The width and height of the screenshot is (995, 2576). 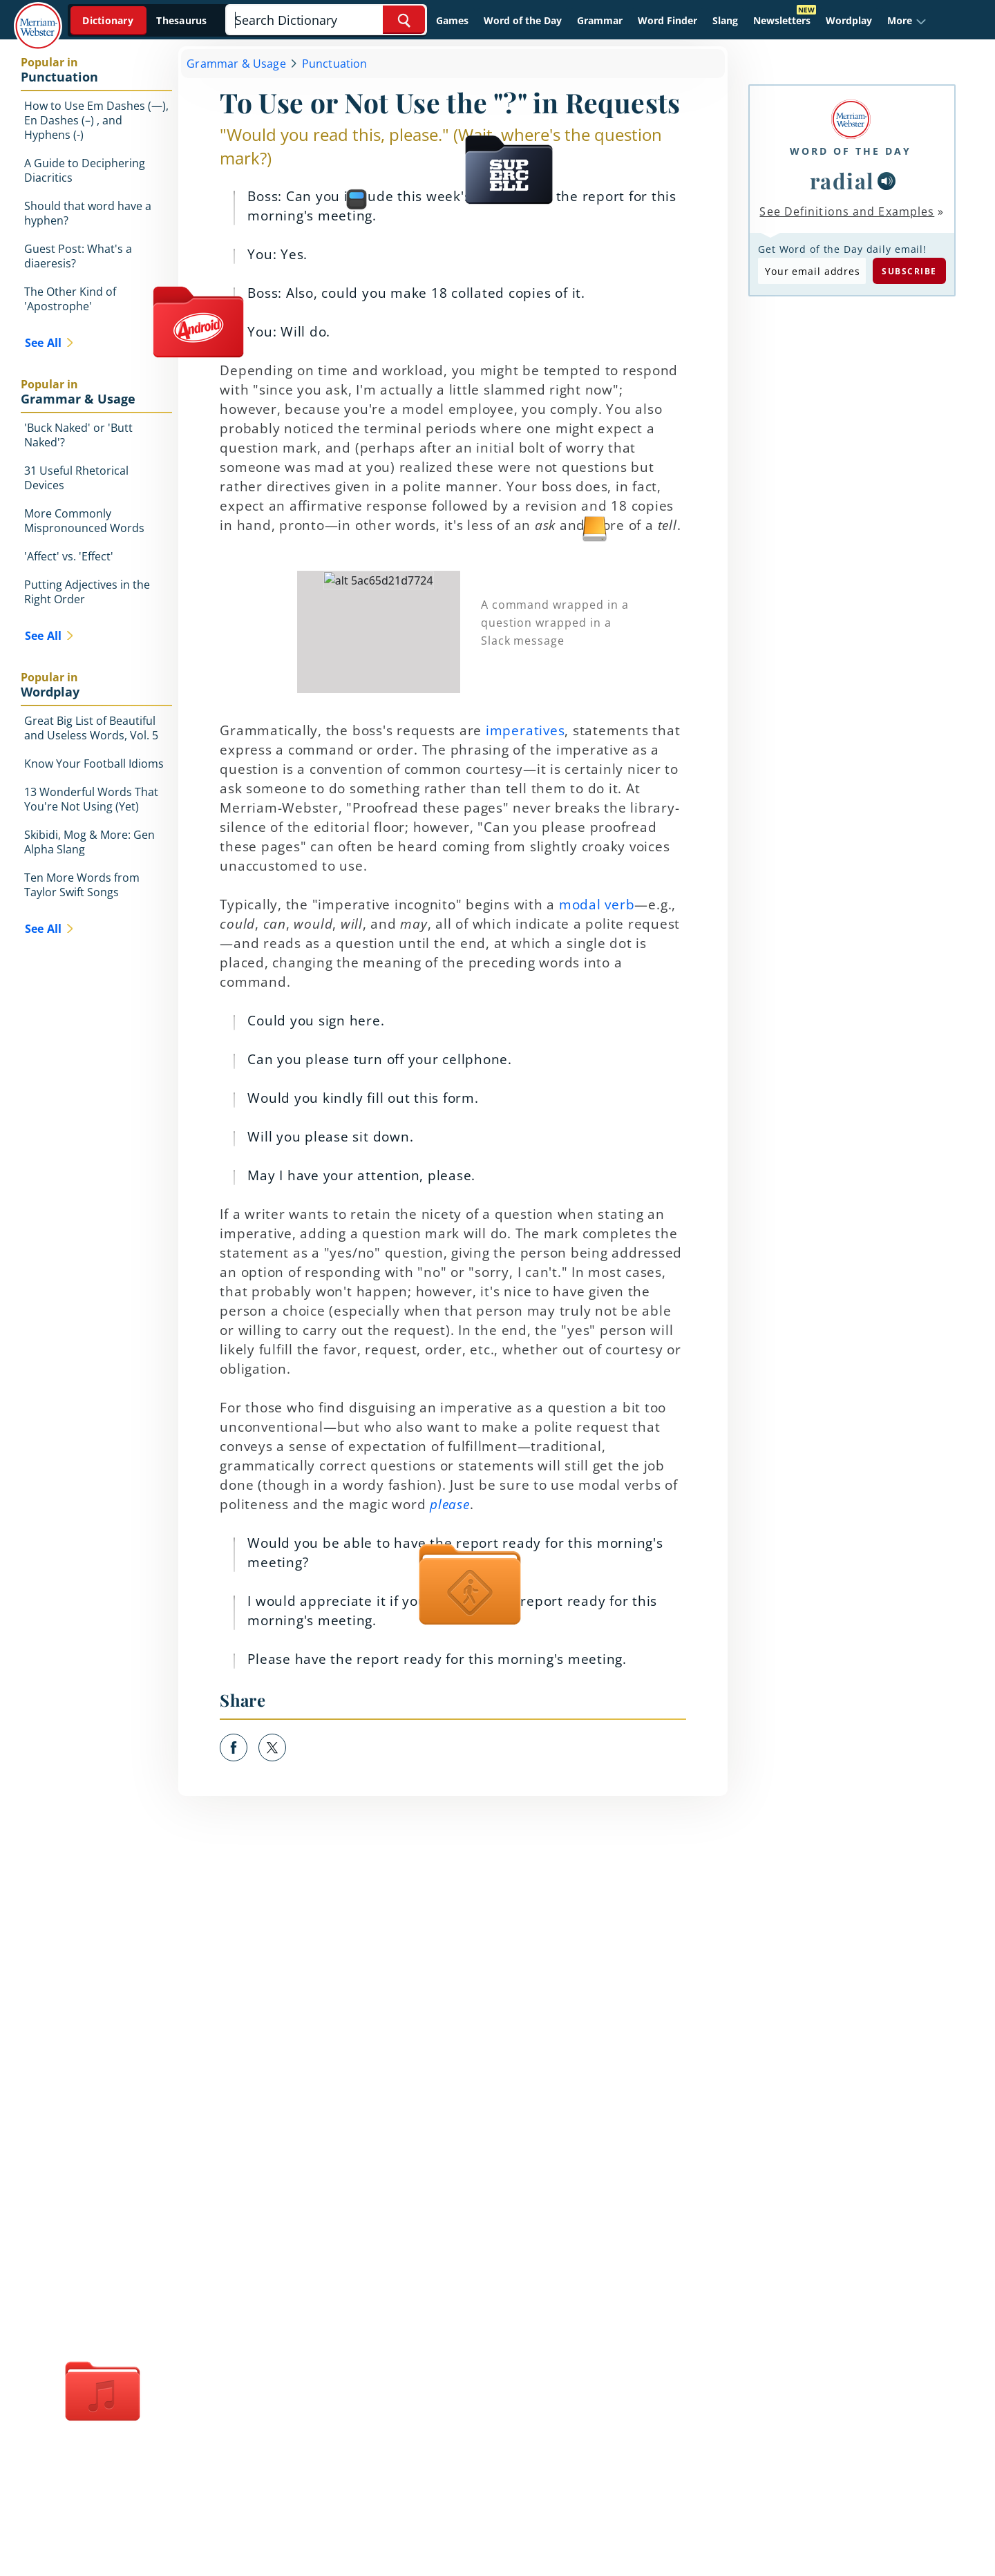 I want to click on adjust desktop activity and workspace settings, so click(x=357, y=200).